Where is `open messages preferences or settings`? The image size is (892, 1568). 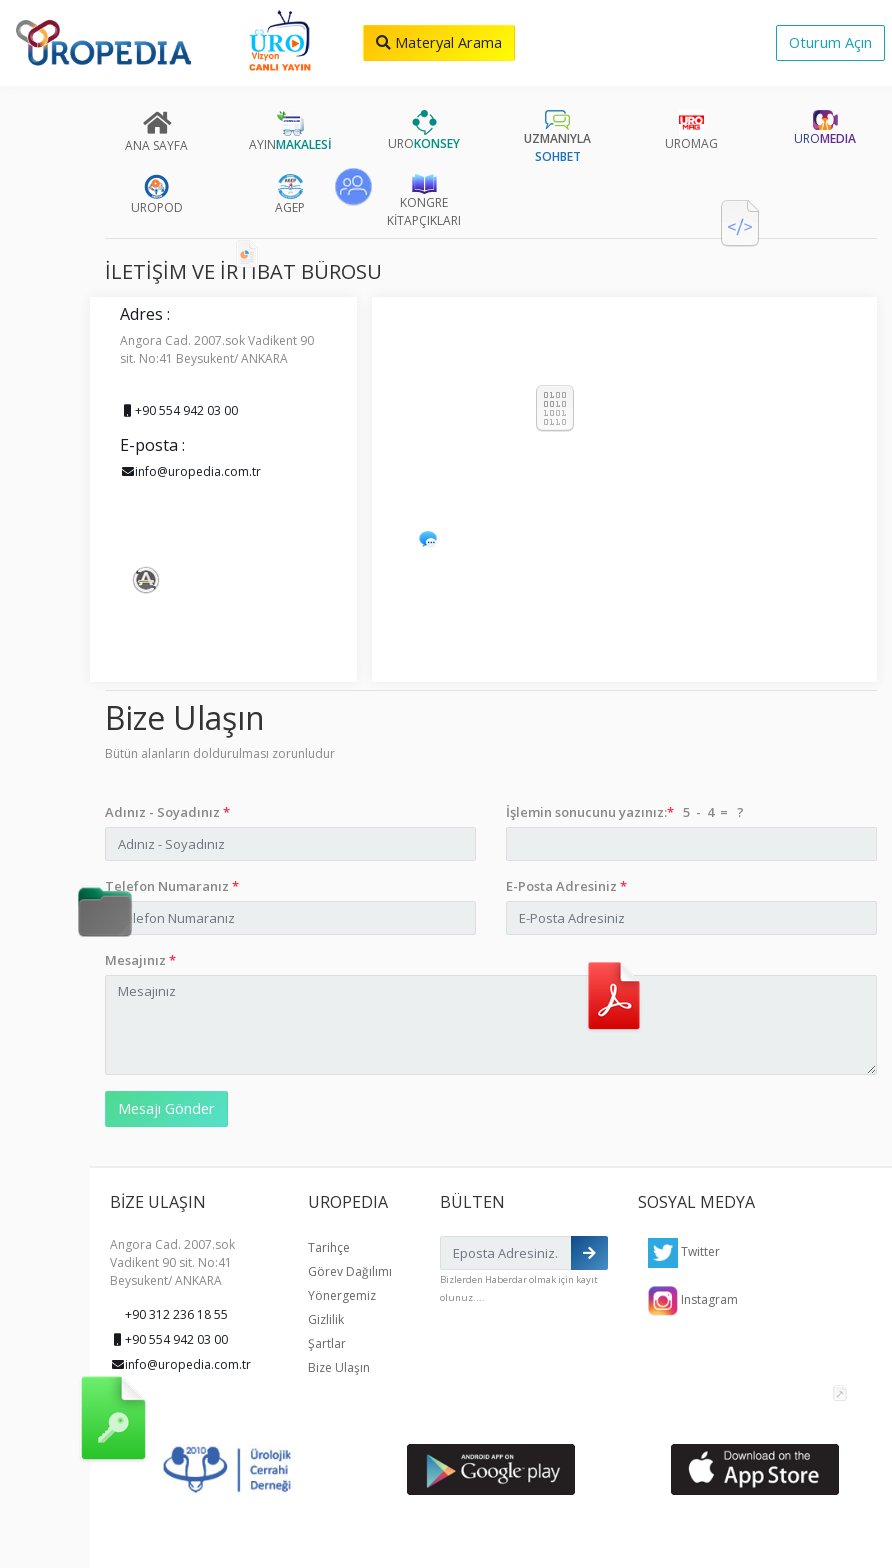 open messages preferences or settings is located at coordinates (428, 539).